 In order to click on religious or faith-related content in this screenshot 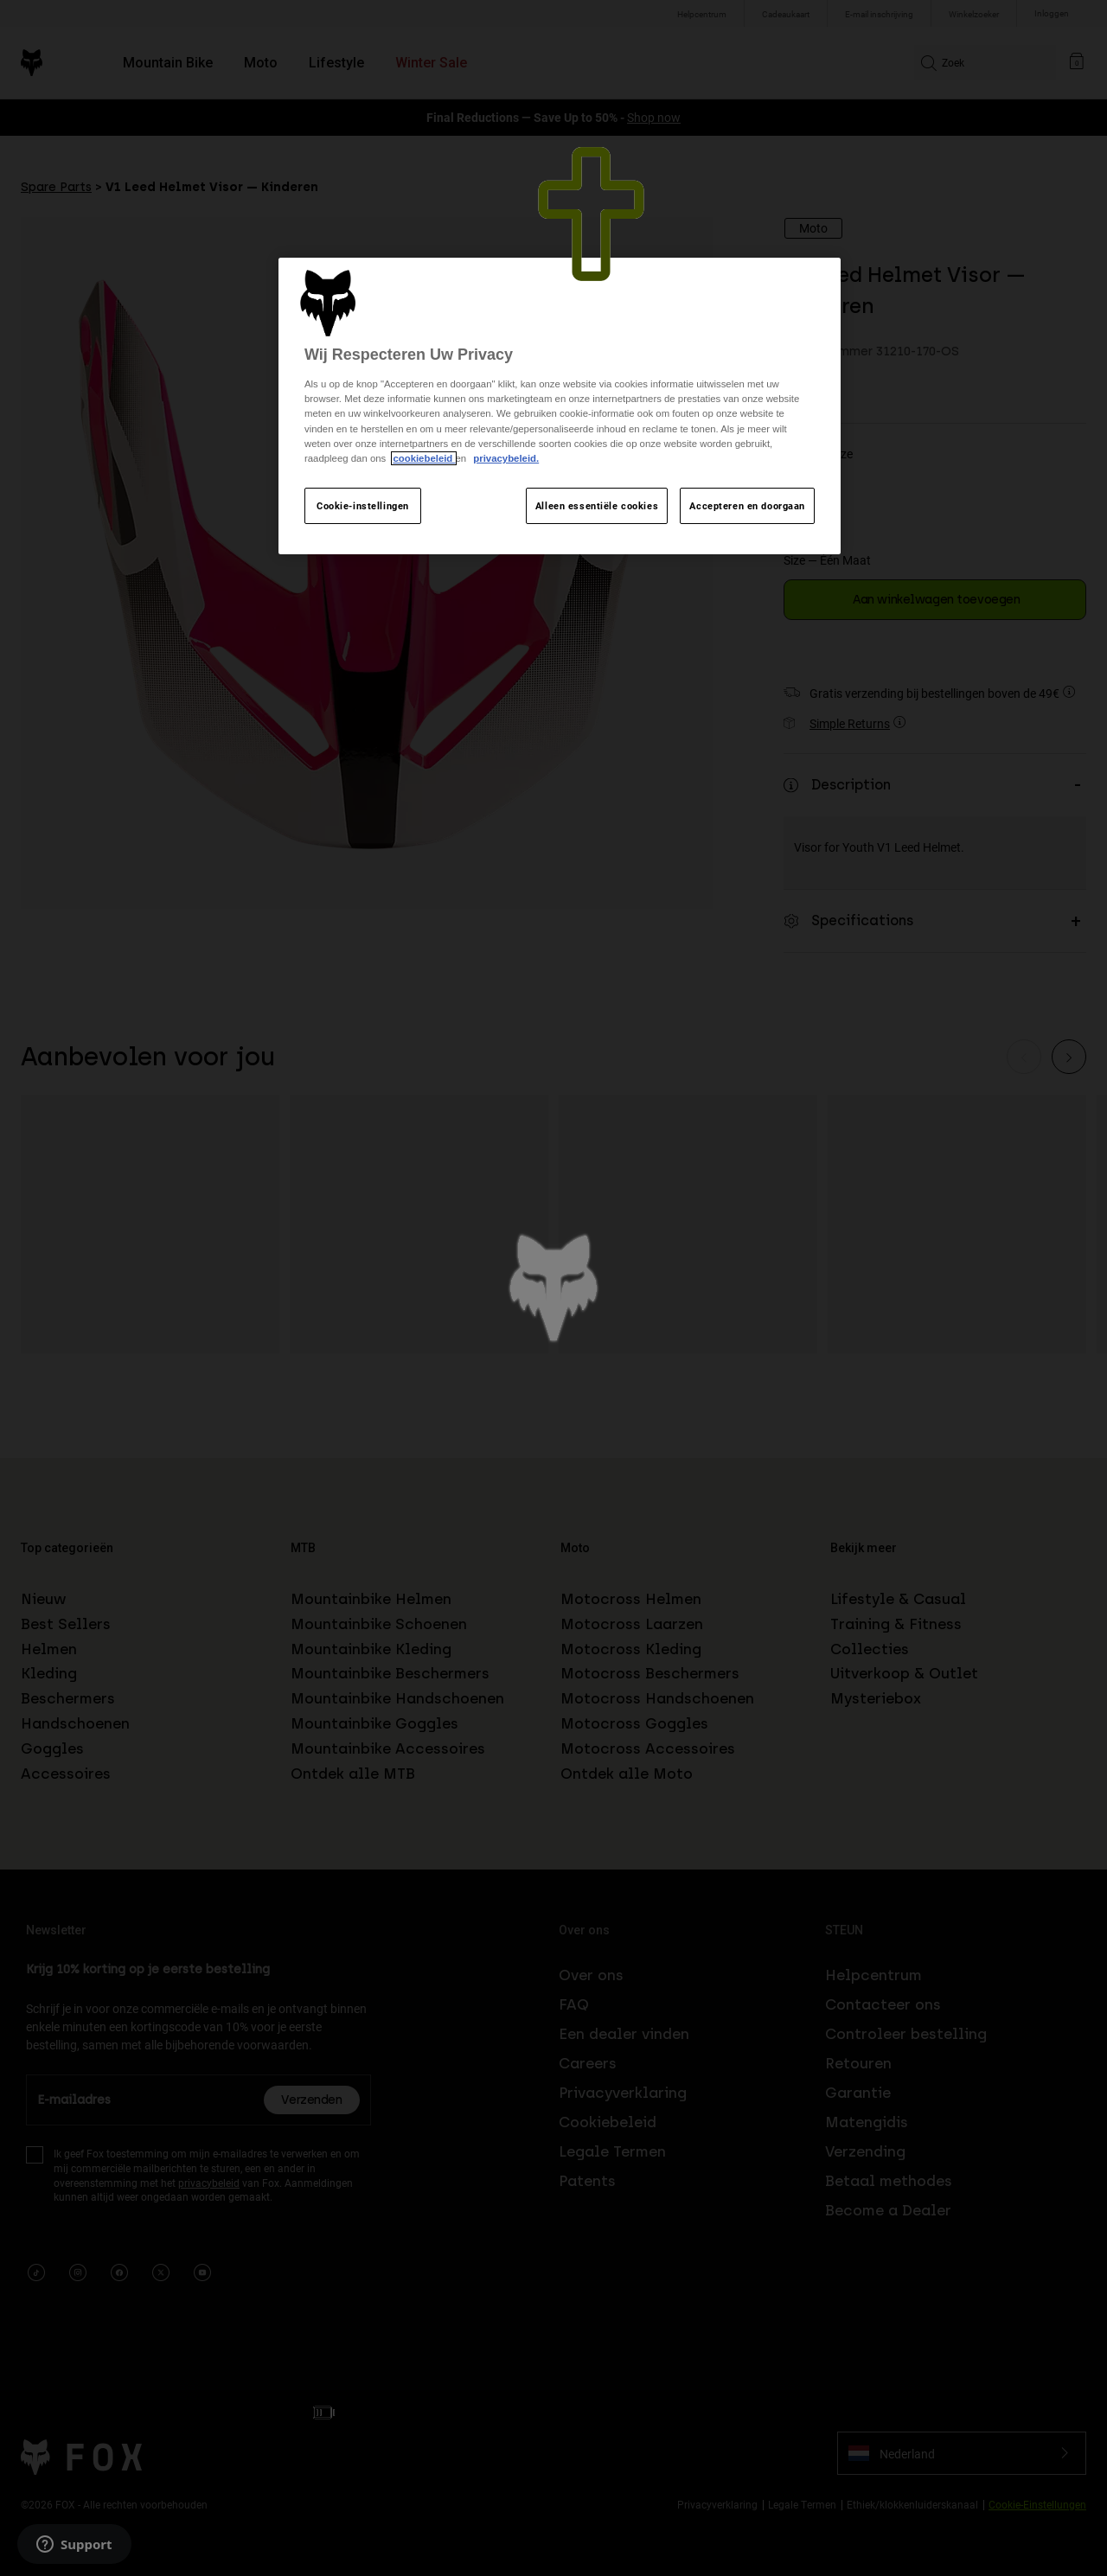, I will do `click(591, 214)`.